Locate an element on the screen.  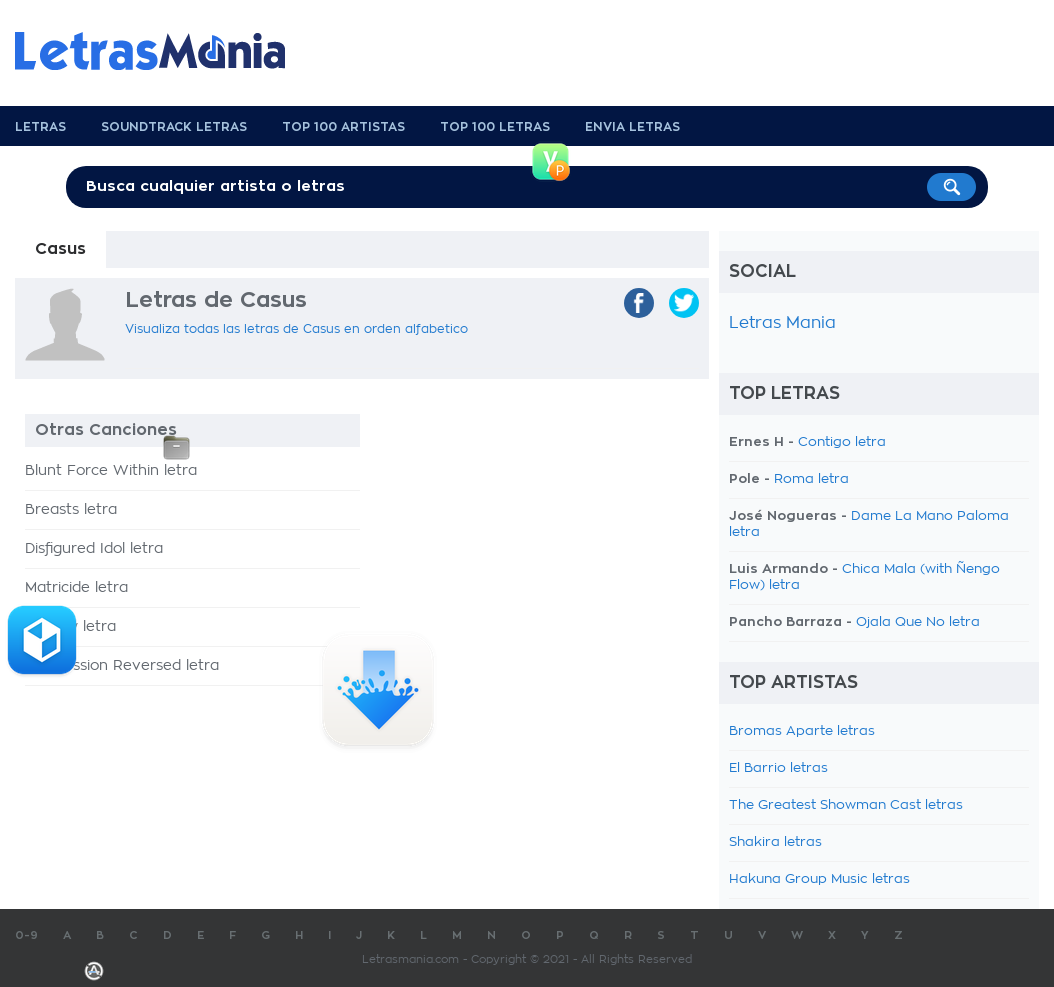
open yubikey piv manager app is located at coordinates (550, 161).